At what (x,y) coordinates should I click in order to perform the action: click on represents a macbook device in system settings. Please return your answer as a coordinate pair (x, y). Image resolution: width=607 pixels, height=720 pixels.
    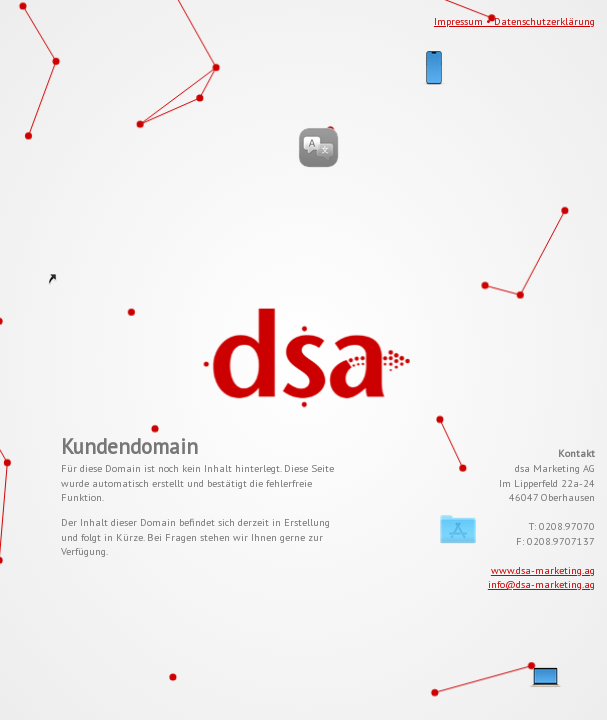
    Looking at the image, I should click on (545, 674).